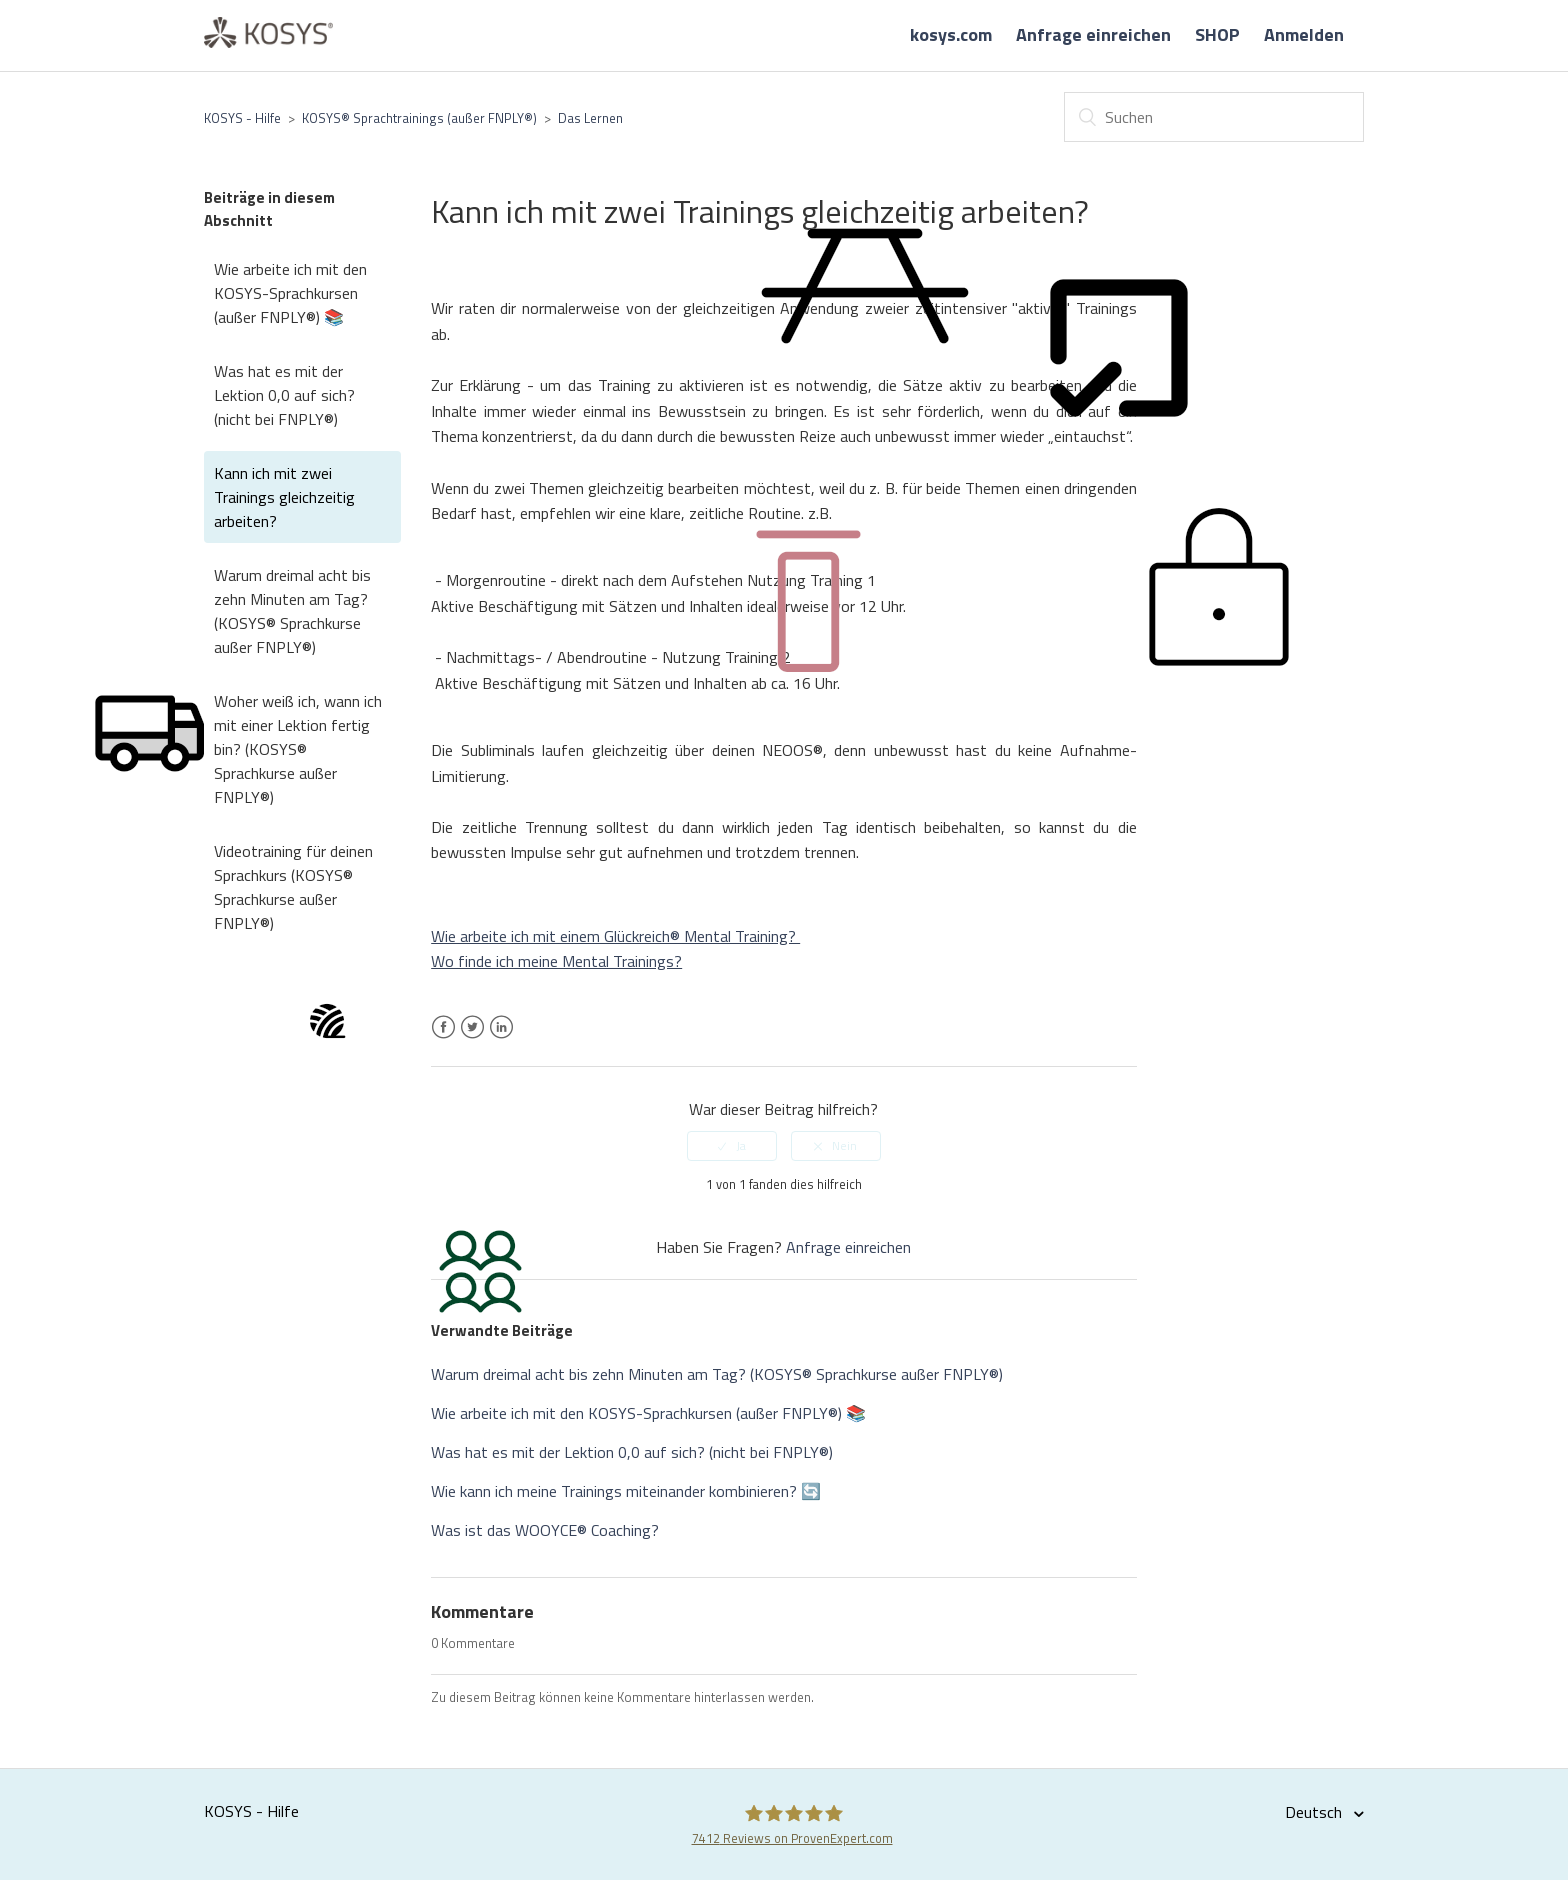  Describe the element at coordinates (1219, 596) in the screenshot. I see `lock or secure this item` at that location.